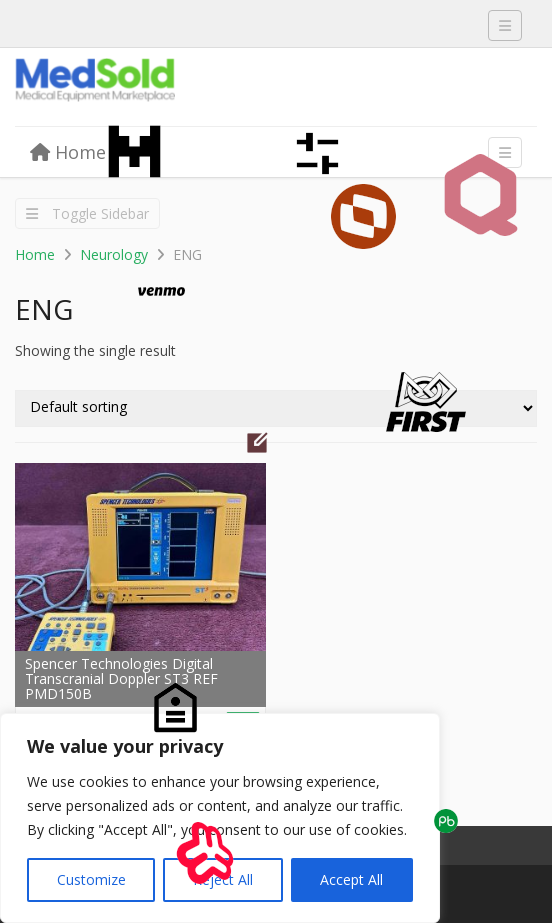  What do you see at coordinates (175, 708) in the screenshot?
I see `view product pricing or tag details` at bounding box center [175, 708].